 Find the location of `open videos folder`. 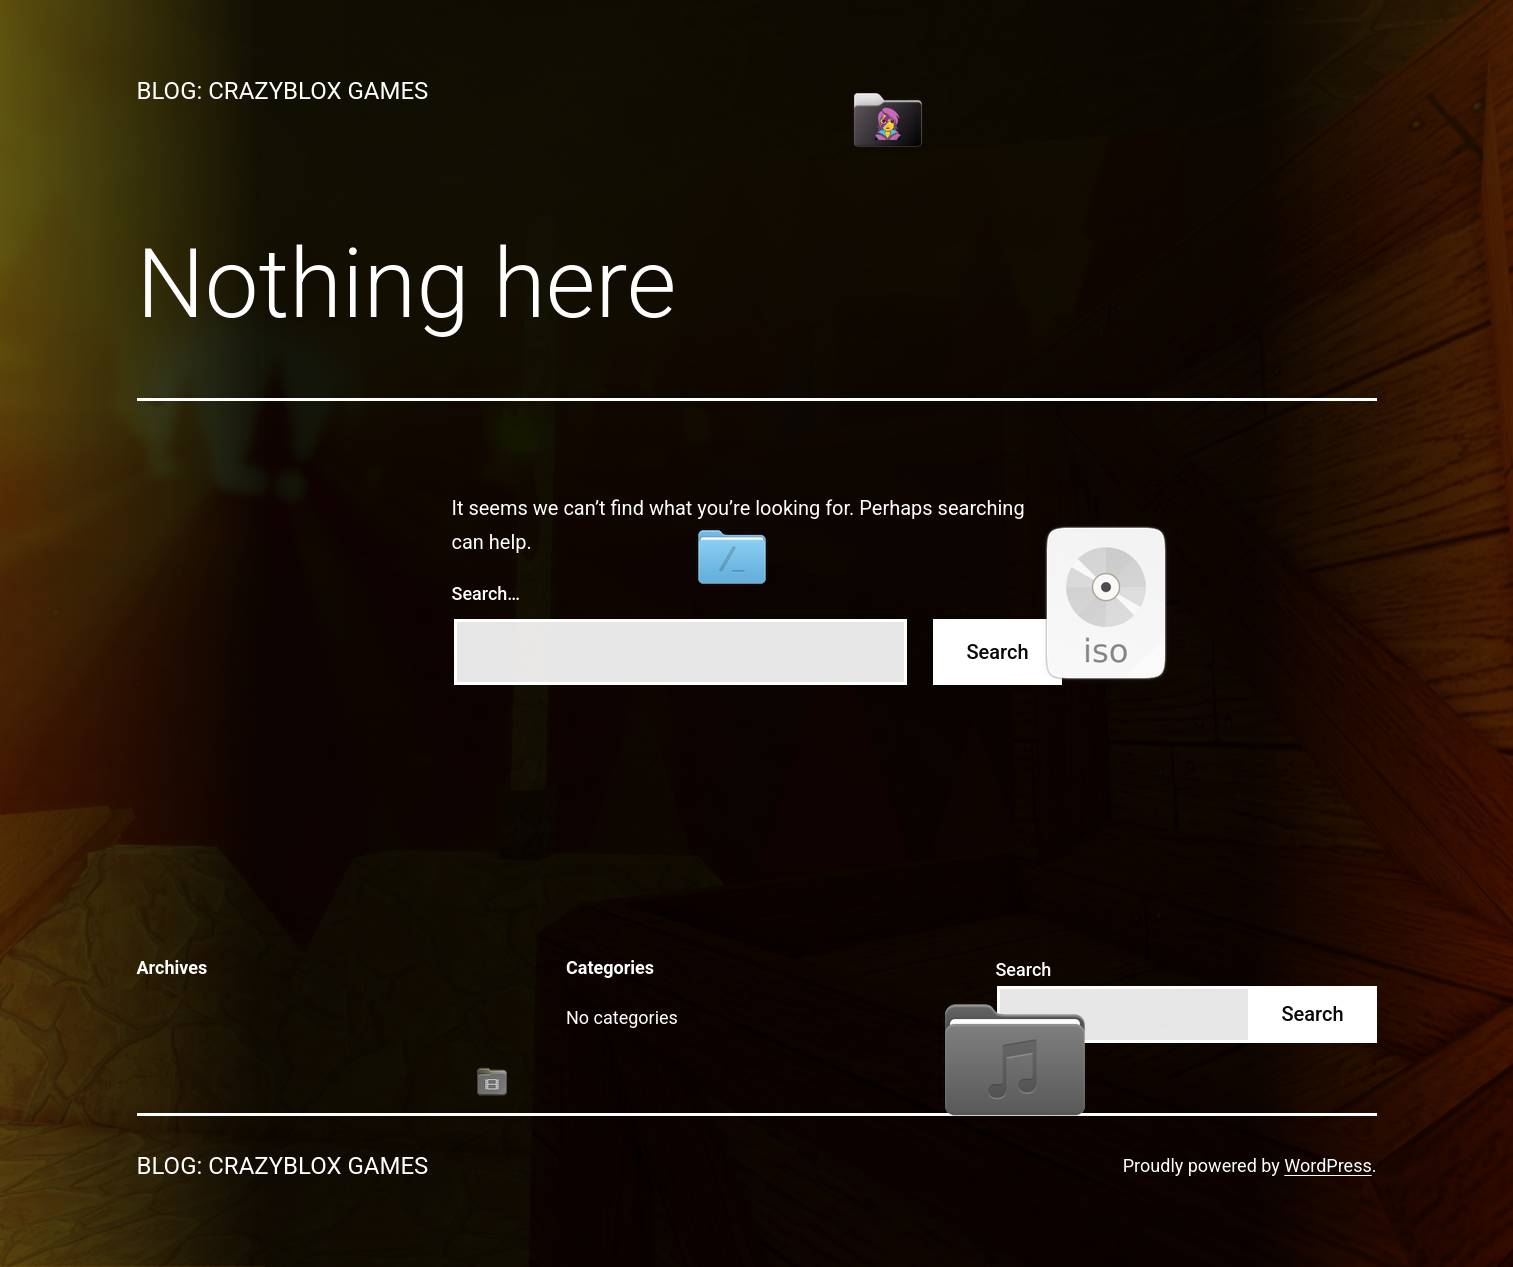

open videos folder is located at coordinates (492, 1081).